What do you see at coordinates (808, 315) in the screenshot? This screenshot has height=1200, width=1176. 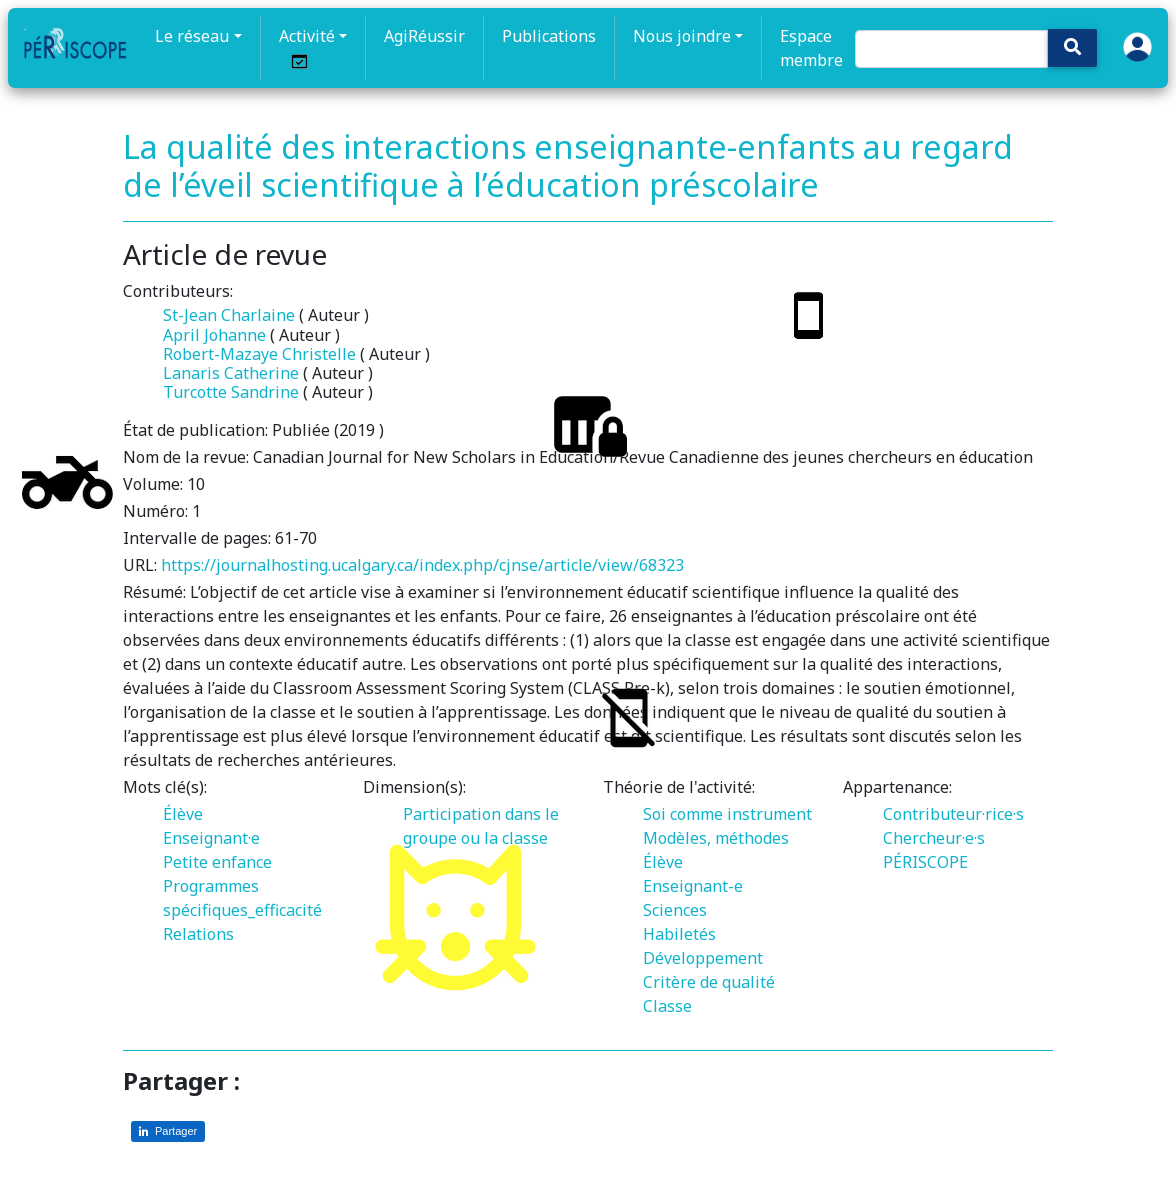 I see `set mobile device as primary` at bounding box center [808, 315].